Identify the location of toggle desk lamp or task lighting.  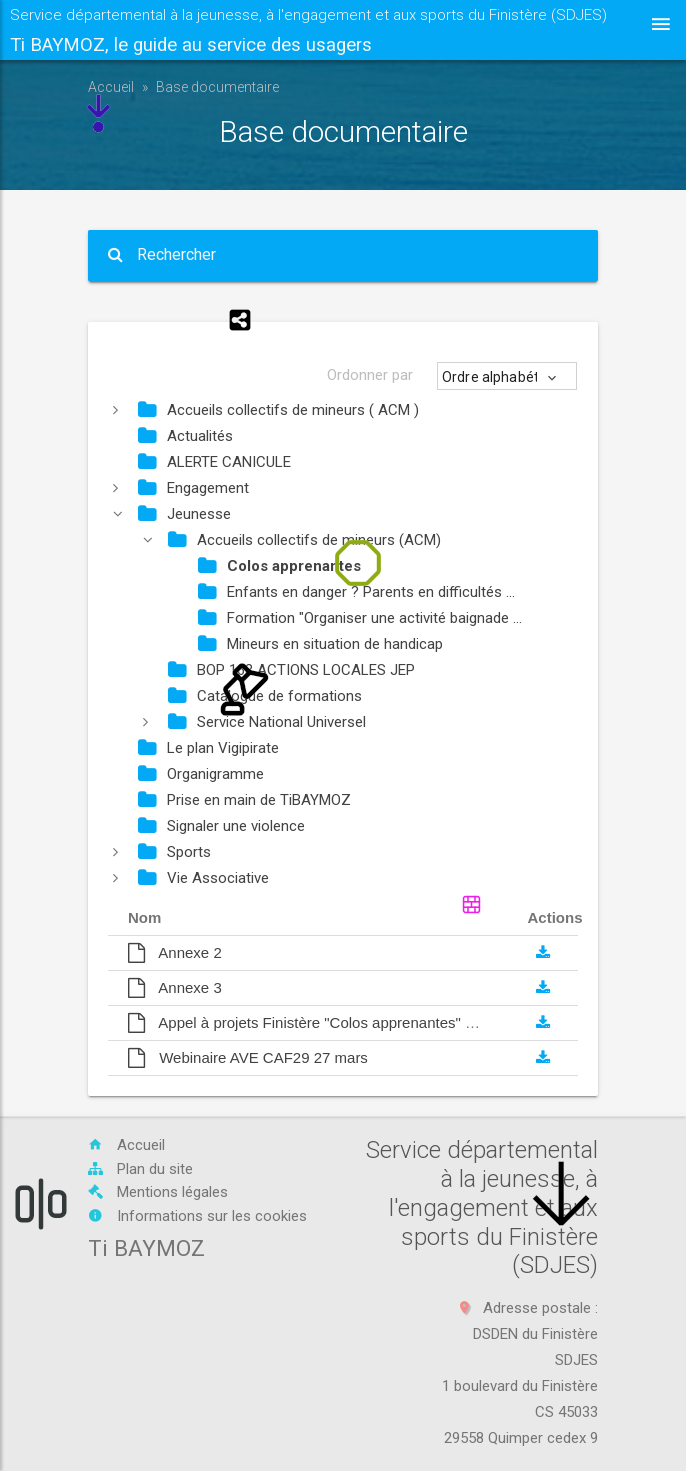
(244, 689).